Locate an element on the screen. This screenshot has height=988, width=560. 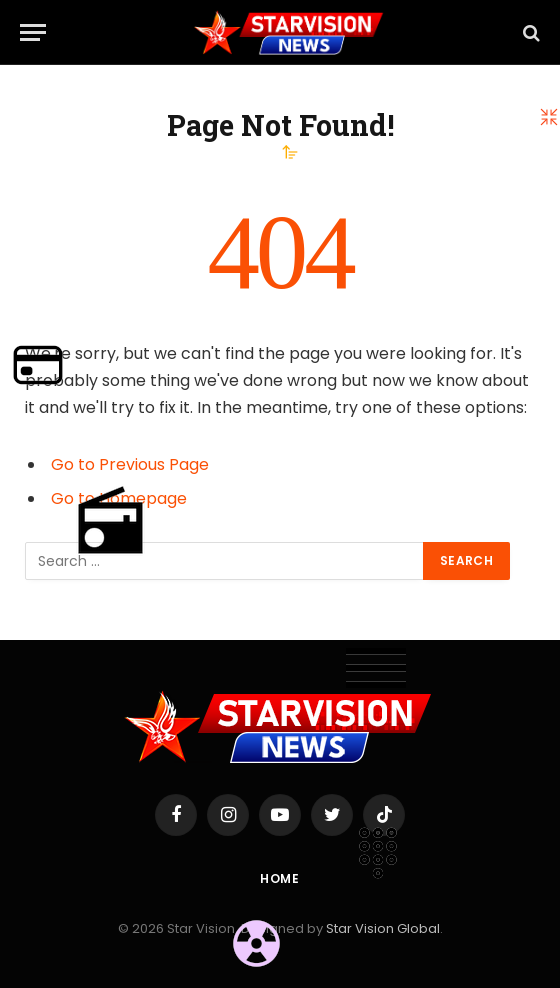
access payment methods is located at coordinates (38, 365).